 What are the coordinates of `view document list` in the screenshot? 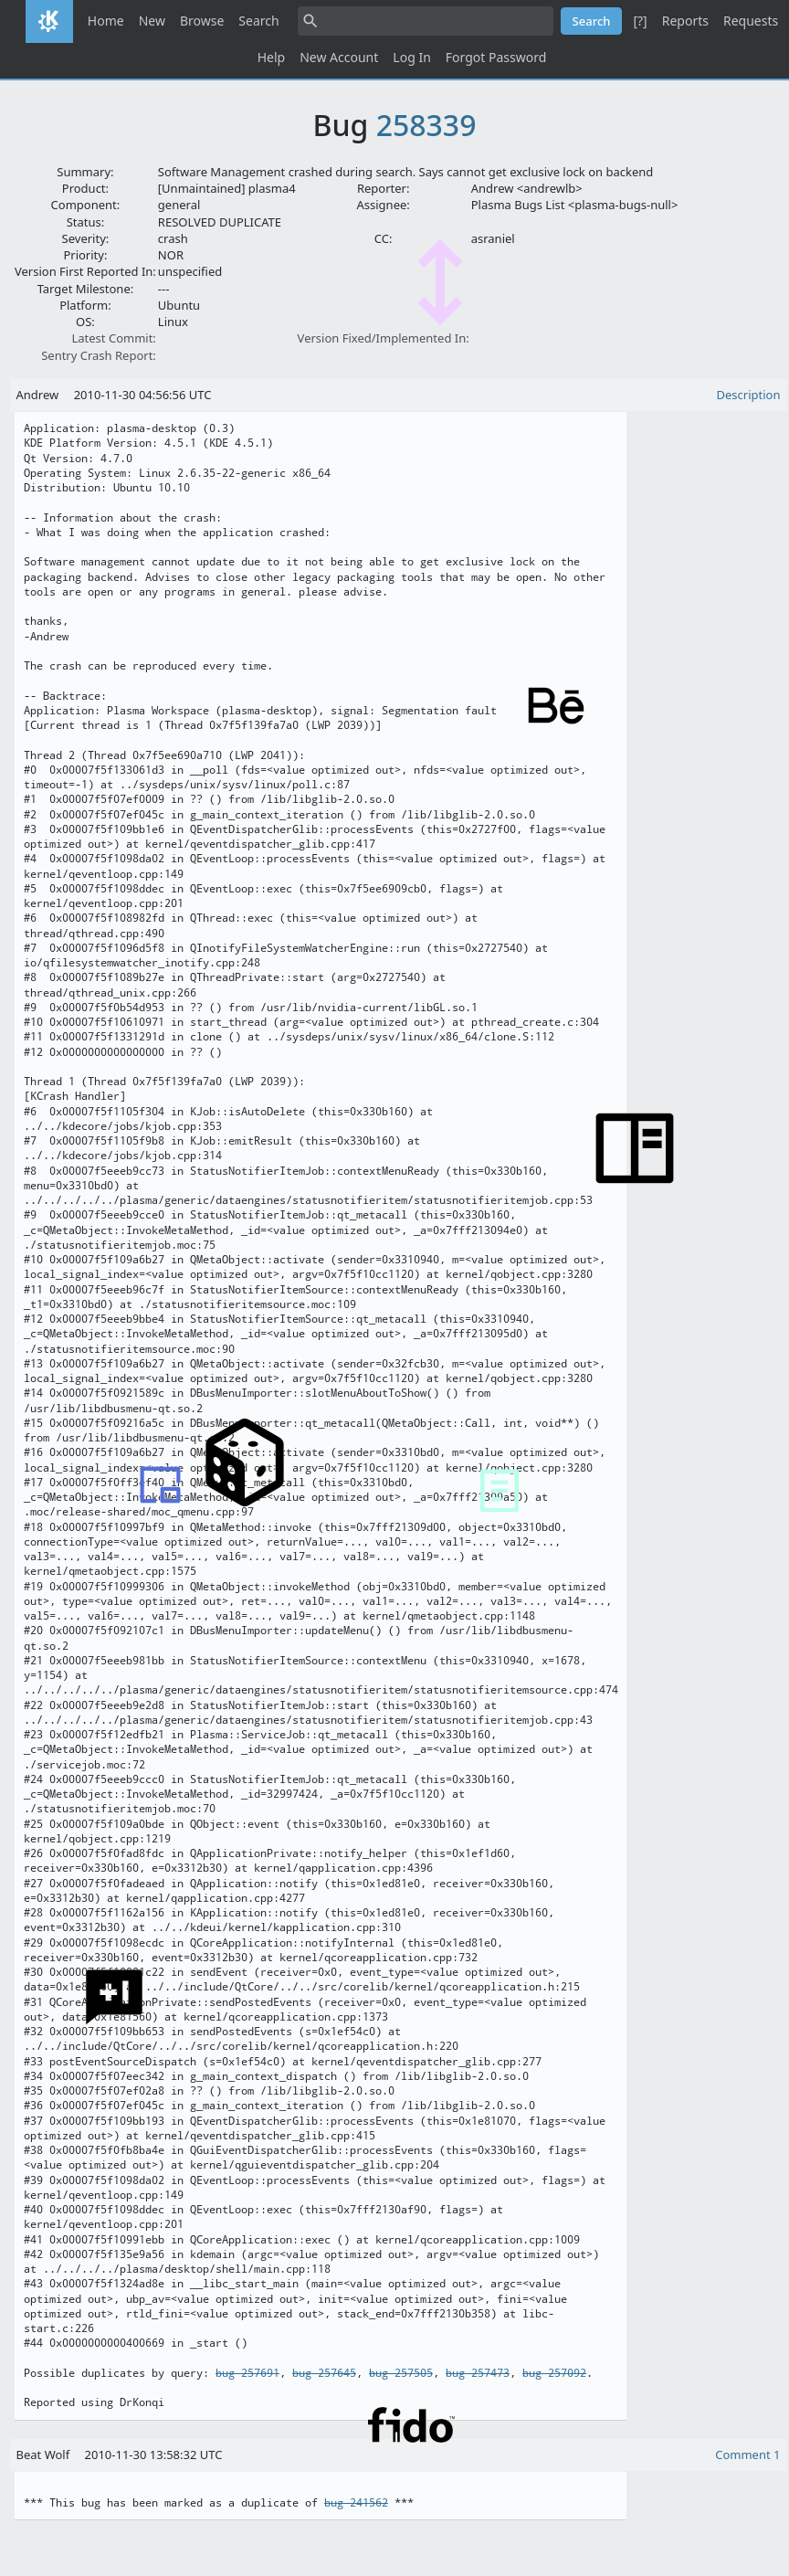 It's located at (500, 1491).